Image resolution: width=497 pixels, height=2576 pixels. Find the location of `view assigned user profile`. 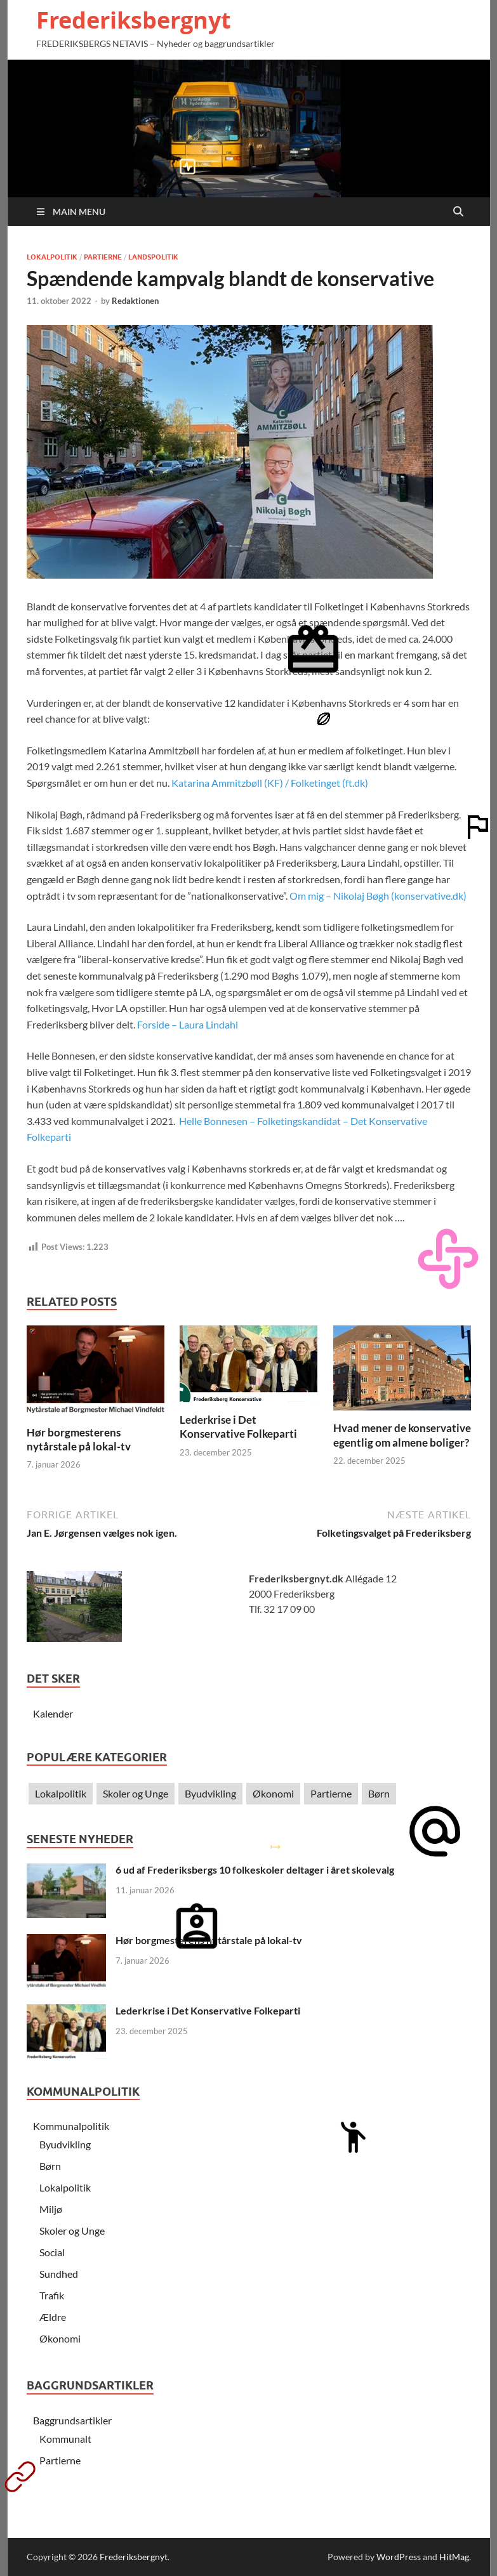

view assigned user profile is located at coordinates (197, 1928).